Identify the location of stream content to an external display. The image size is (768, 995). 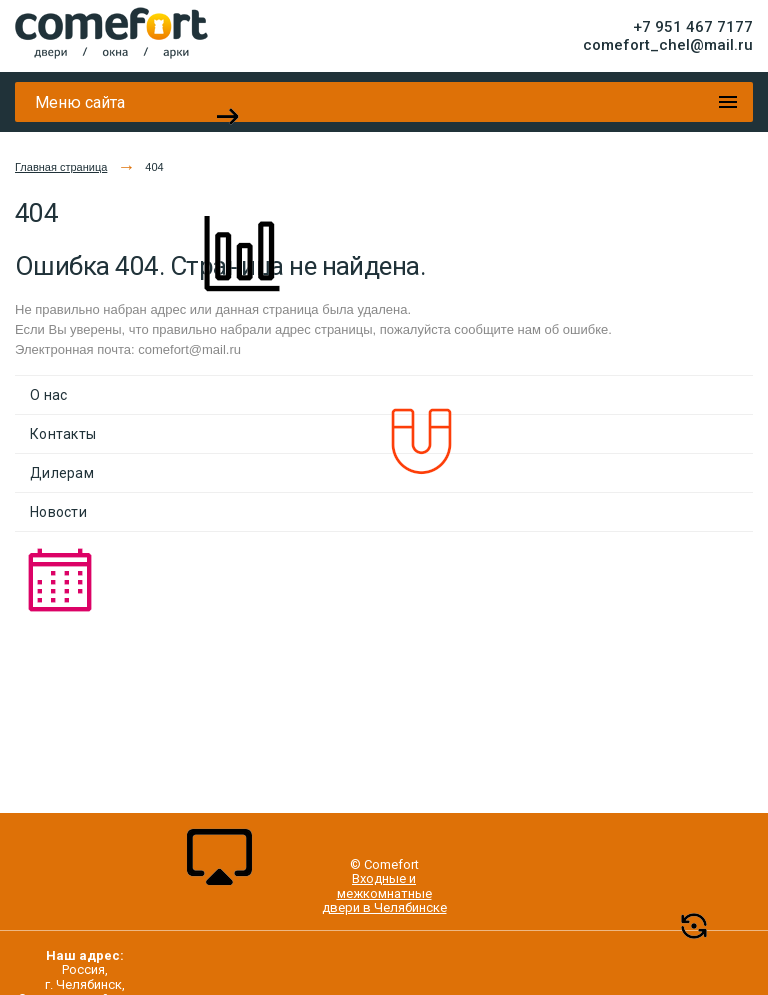
(219, 855).